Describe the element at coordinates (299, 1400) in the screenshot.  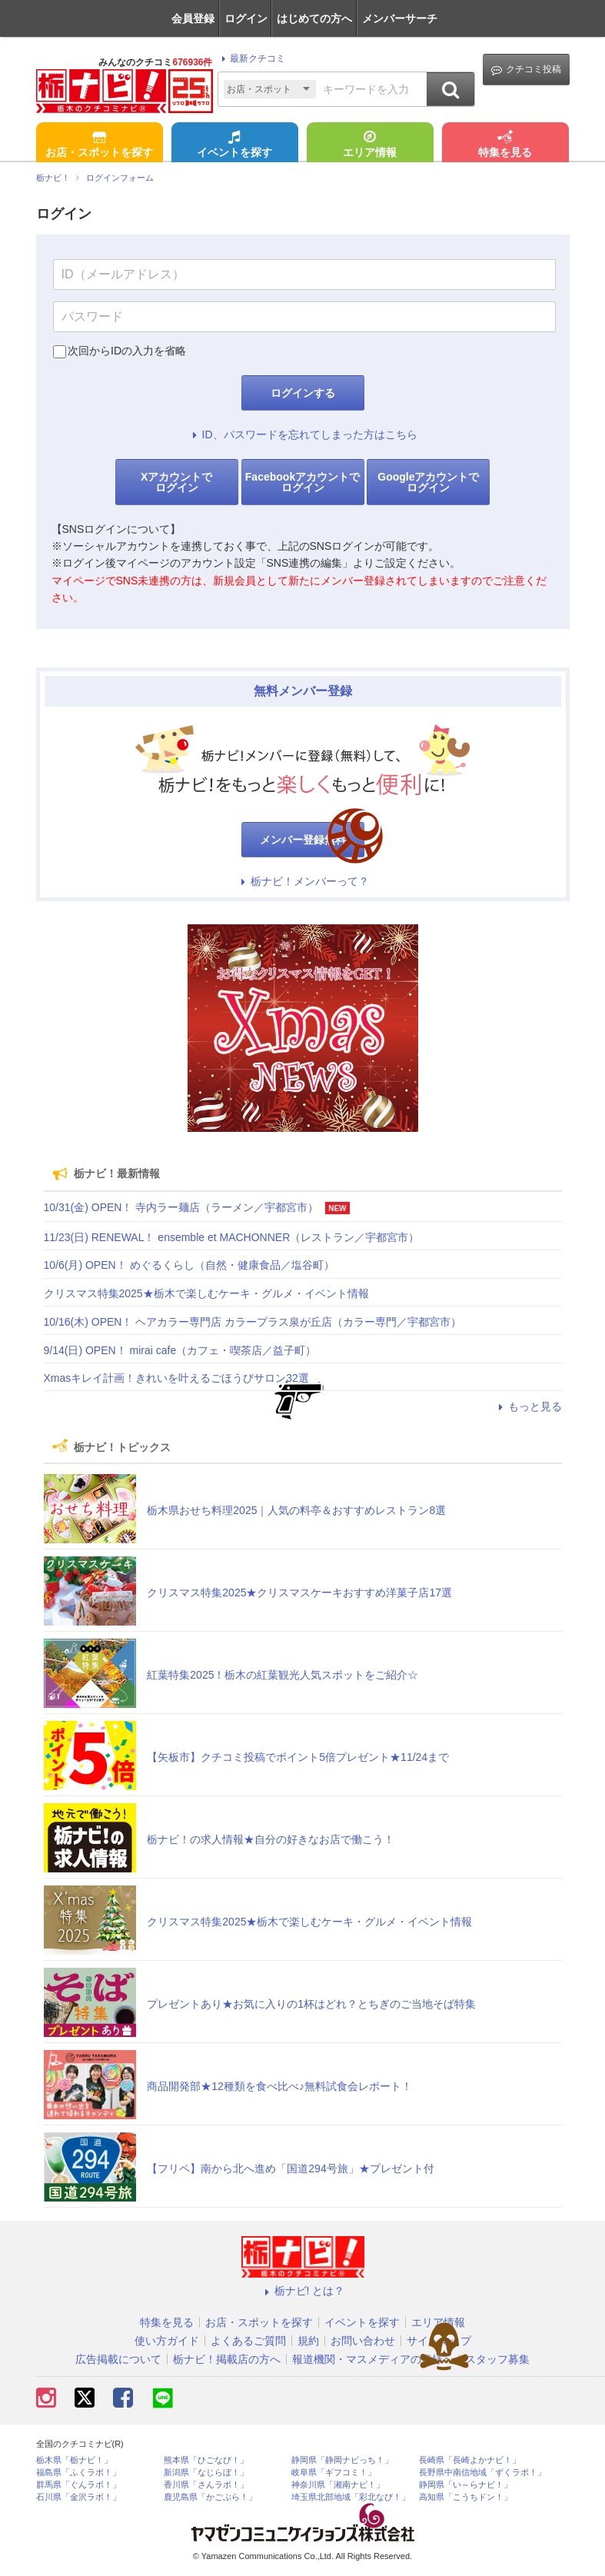
I see `select pistol or handgun weapon` at that location.